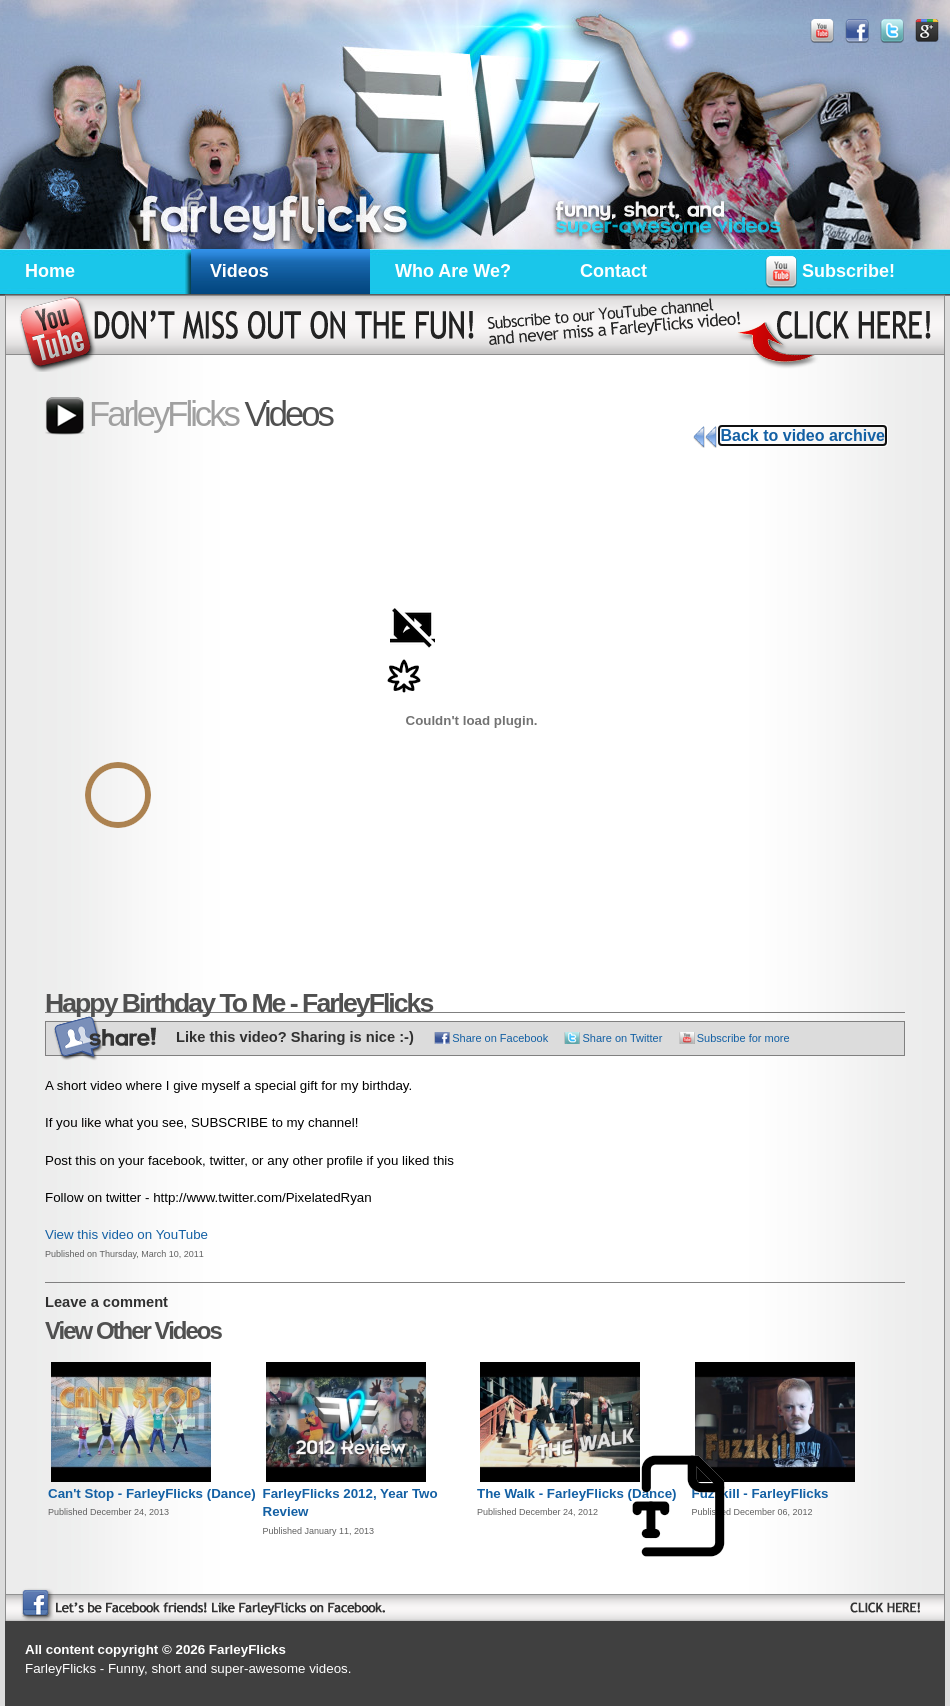 Image resolution: width=950 pixels, height=1706 pixels. I want to click on unselected radio button or checkbox option, so click(118, 795).